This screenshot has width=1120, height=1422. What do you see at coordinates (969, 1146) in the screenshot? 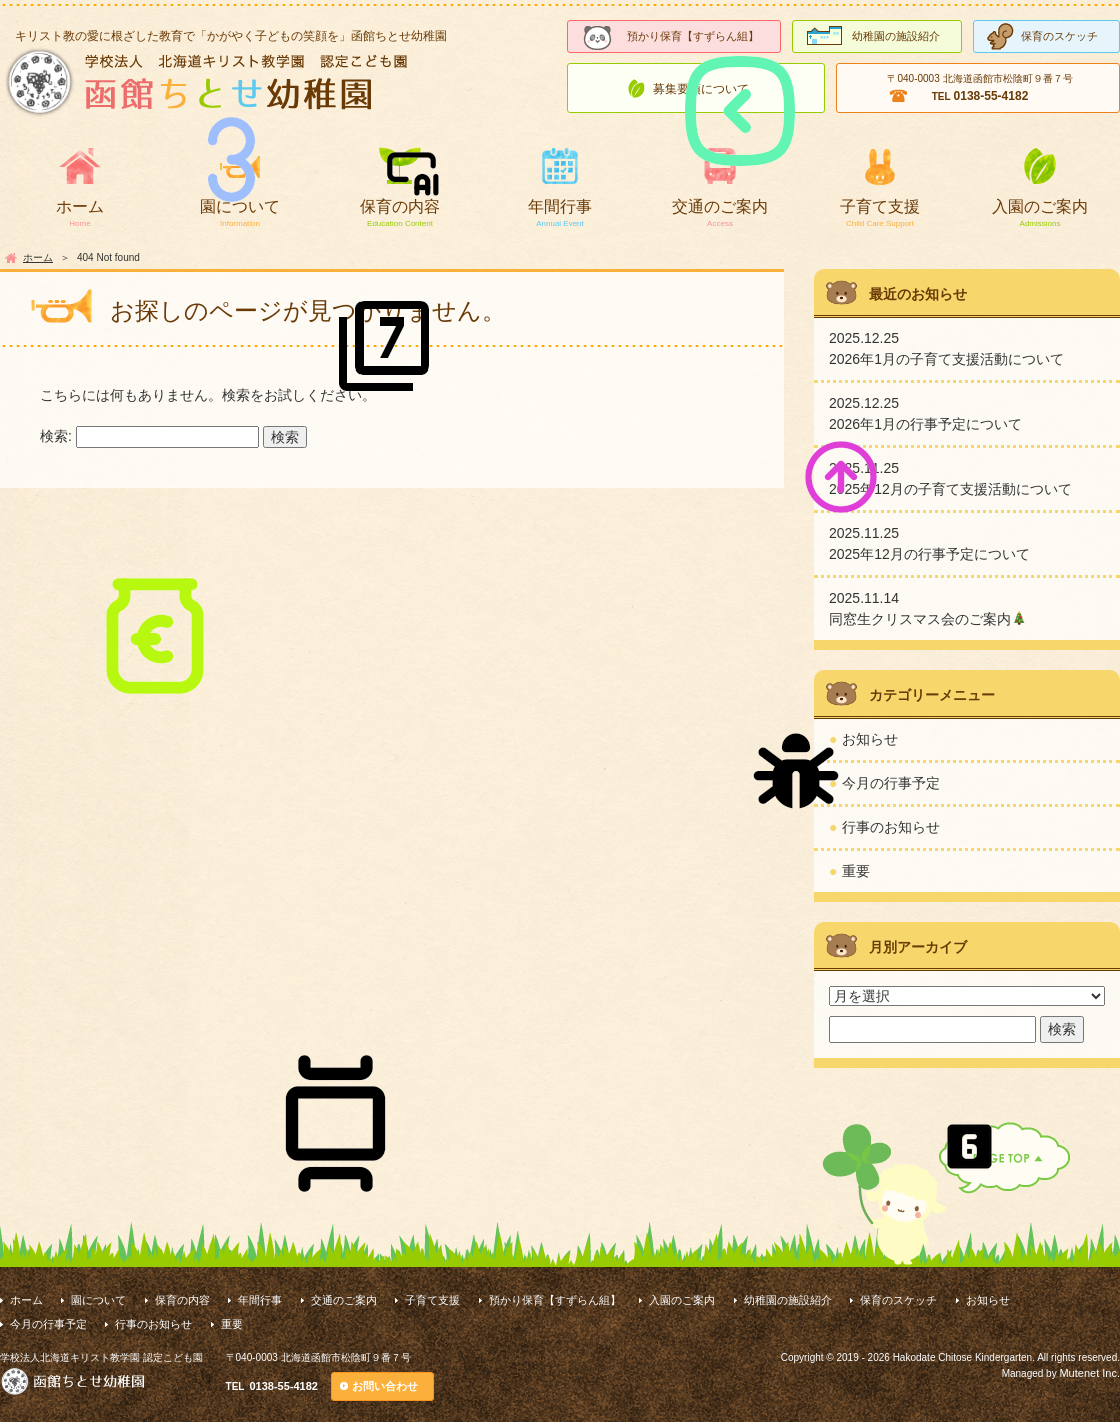
I see `select option 6 from a numbered list` at bounding box center [969, 1146].